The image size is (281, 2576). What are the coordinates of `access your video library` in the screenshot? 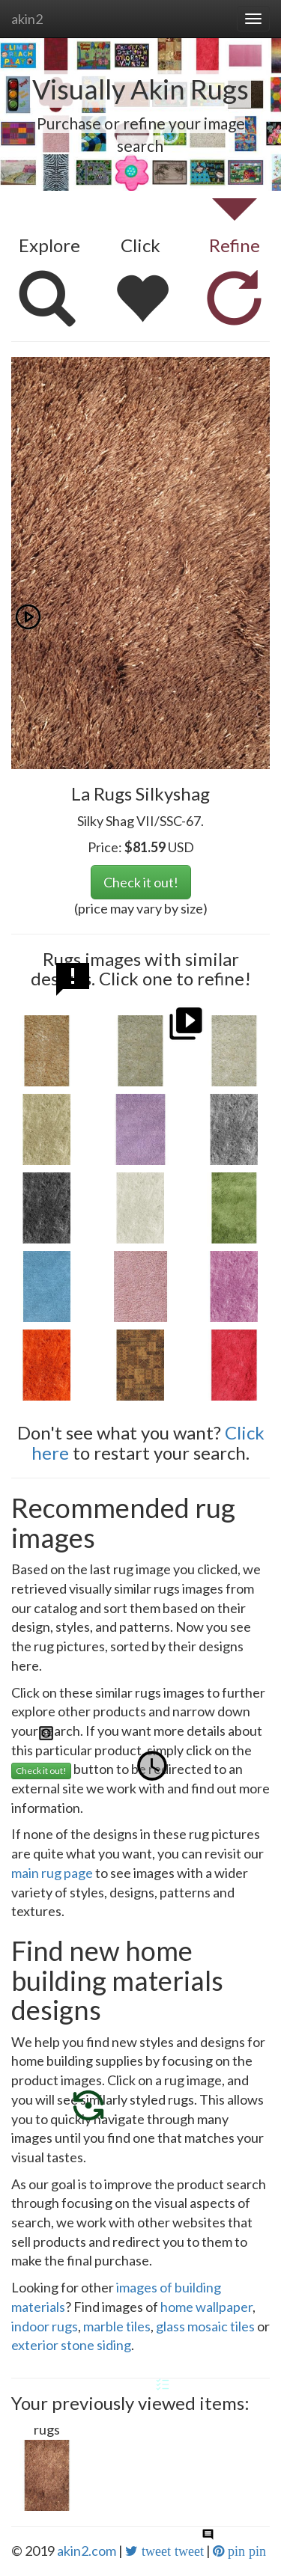 It's located at (186, 1024).